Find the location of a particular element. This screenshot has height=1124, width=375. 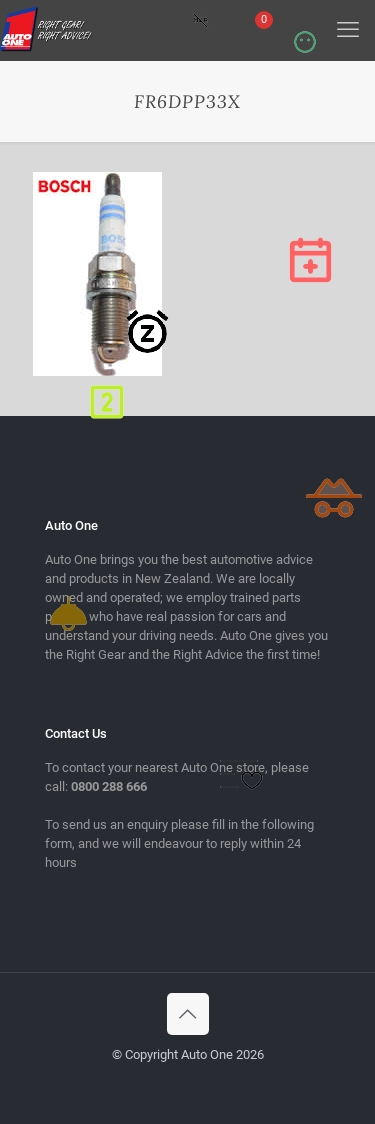

snooze an alarm or reminder is located at coordinates (147, 331).